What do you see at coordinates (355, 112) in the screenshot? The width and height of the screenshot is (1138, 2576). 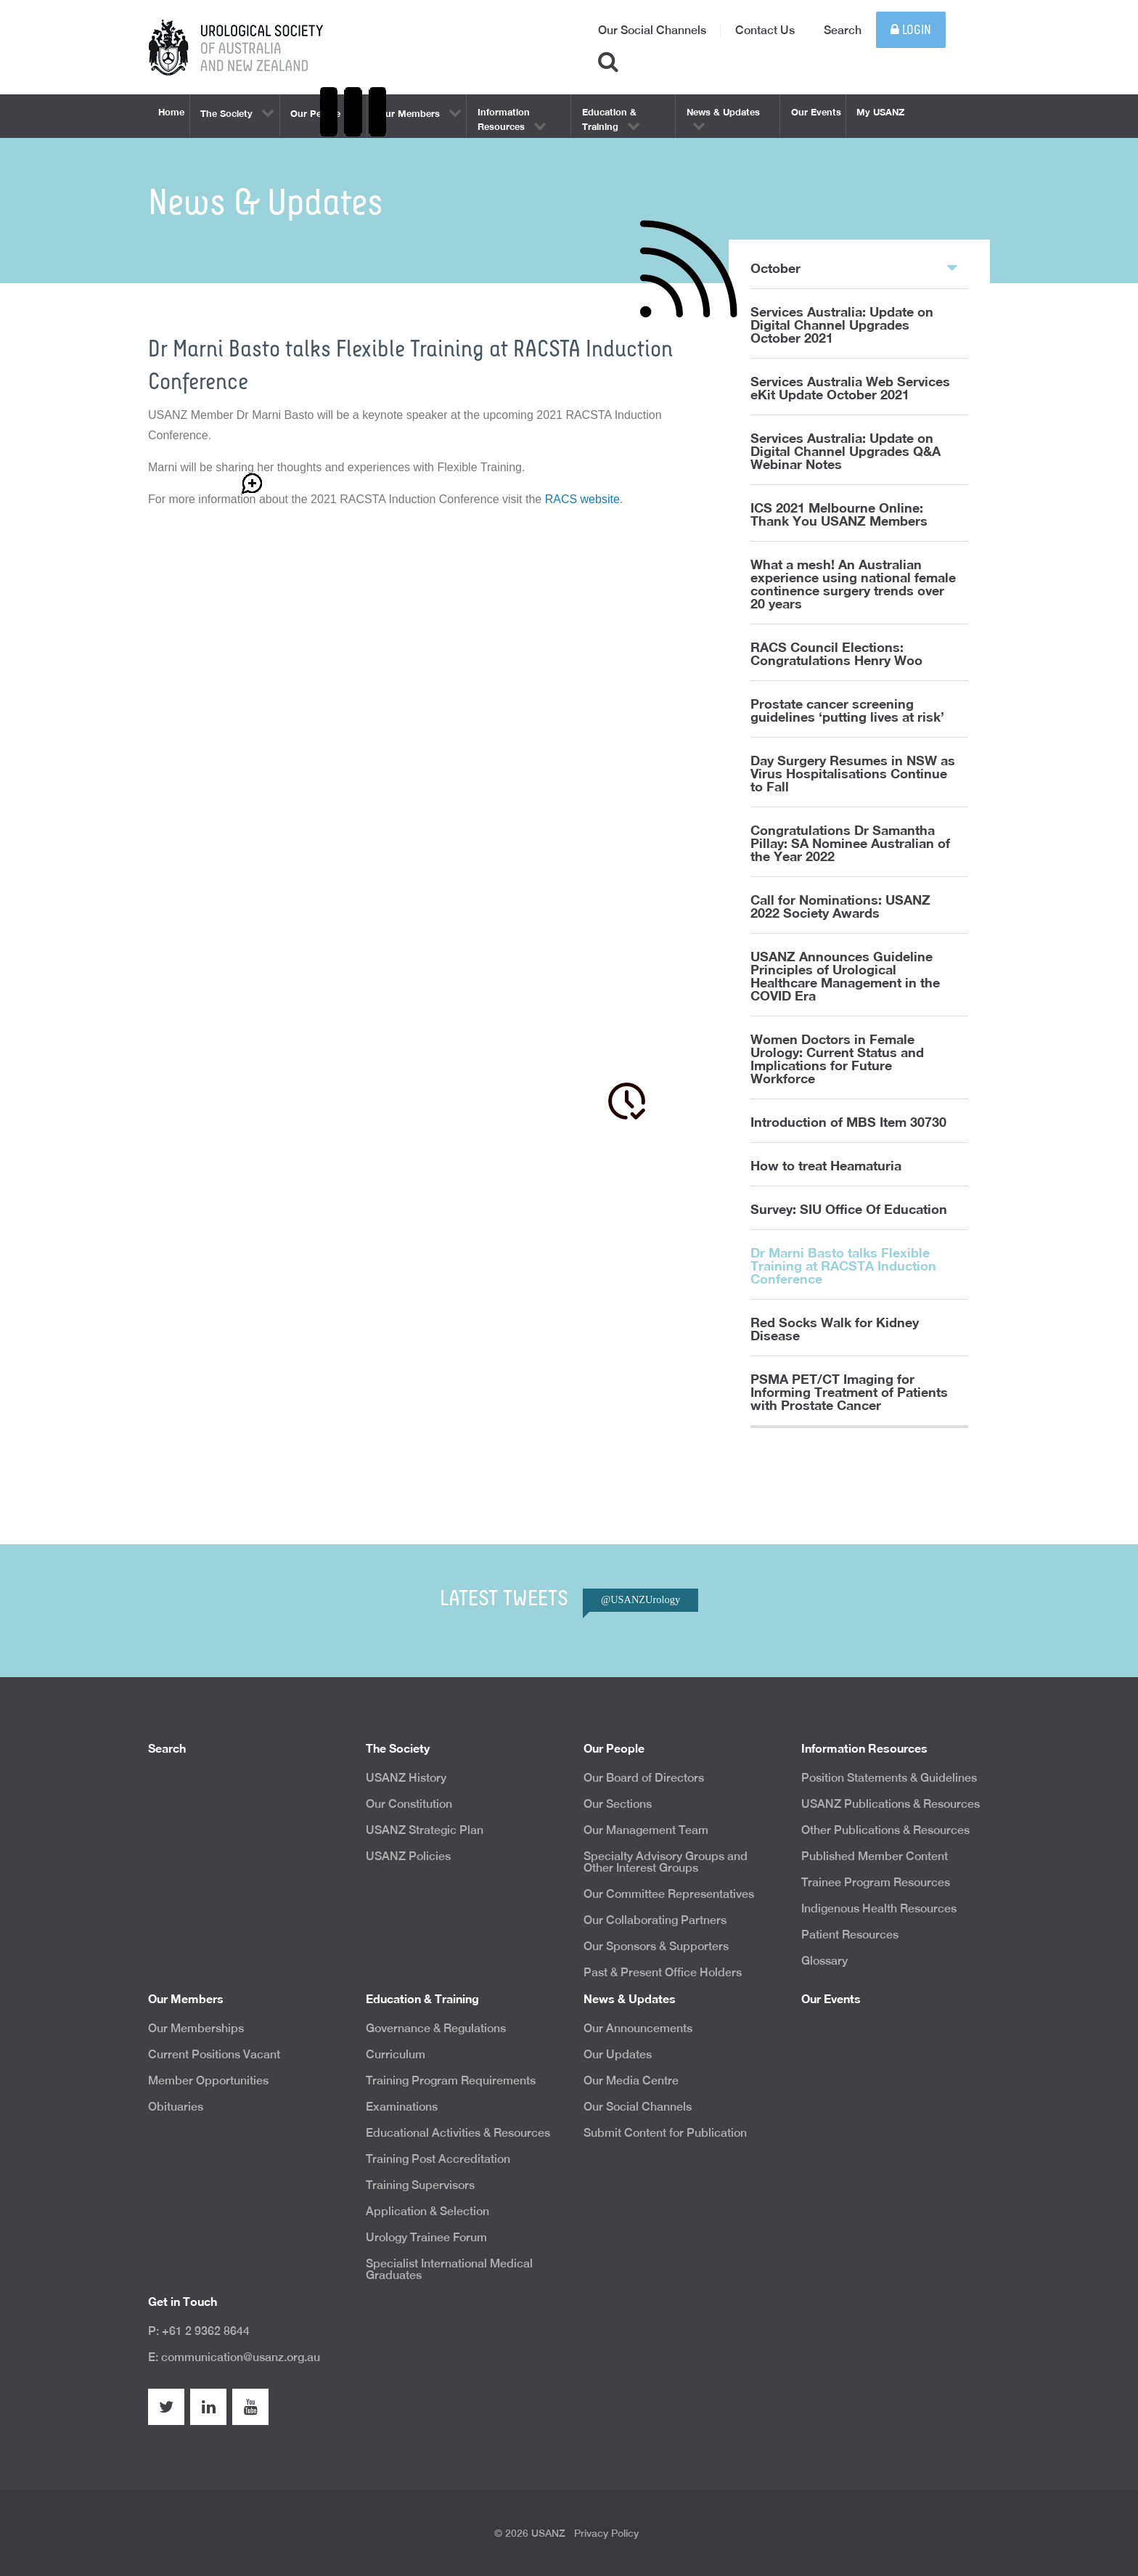 I see `switch to week view in calendar` at bounding box center [355, 112].